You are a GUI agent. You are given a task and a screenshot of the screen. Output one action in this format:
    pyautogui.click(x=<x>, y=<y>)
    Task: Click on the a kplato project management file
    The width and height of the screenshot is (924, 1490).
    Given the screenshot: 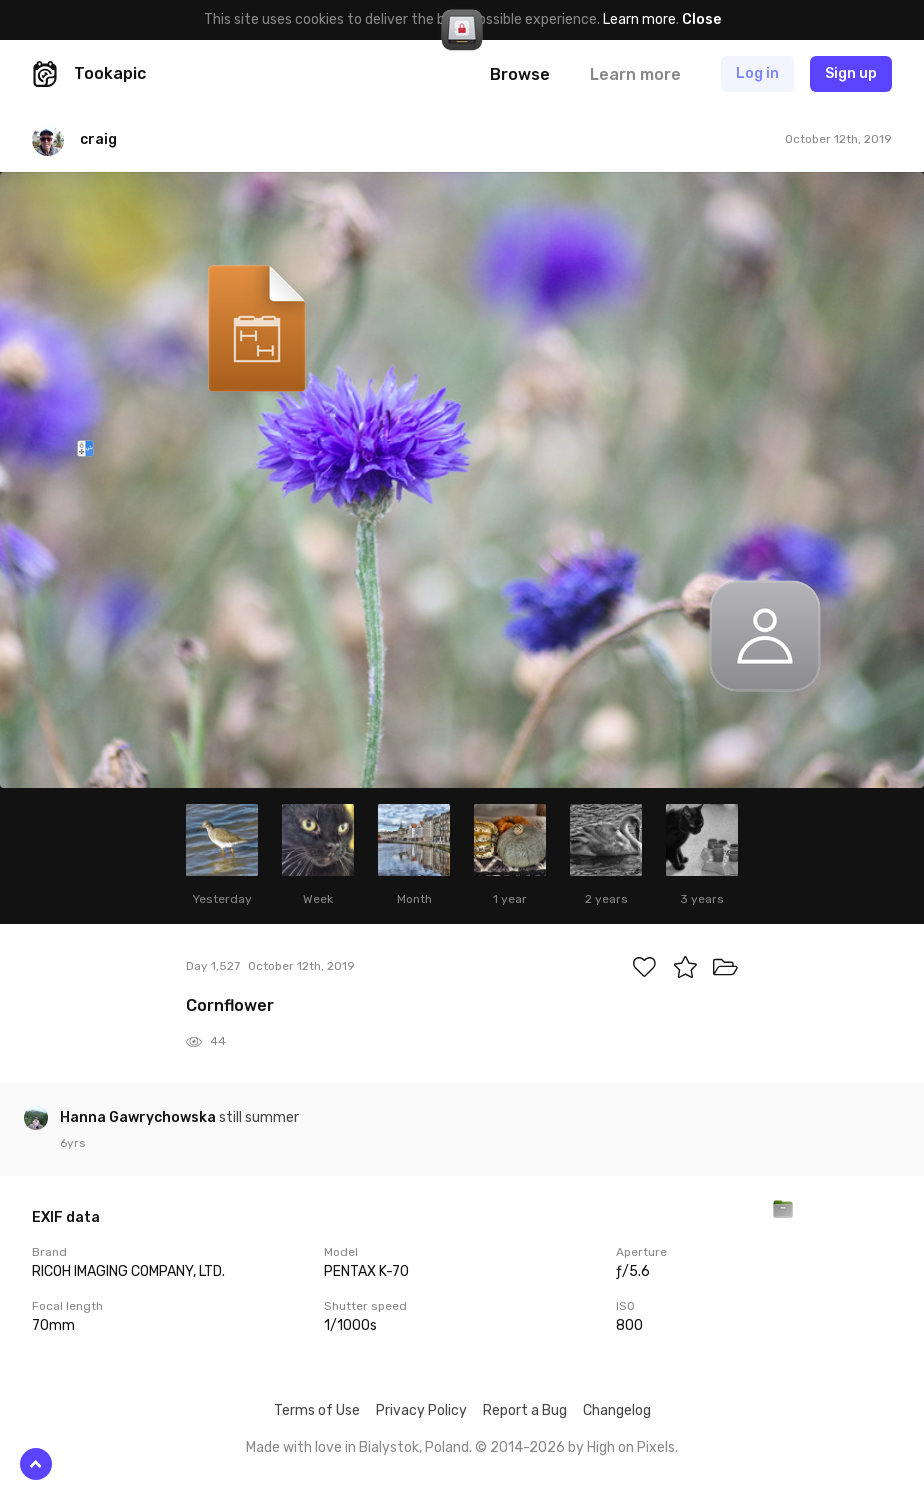 What is the action you would take?
    pyautogui.click(x=257, y=331)
    